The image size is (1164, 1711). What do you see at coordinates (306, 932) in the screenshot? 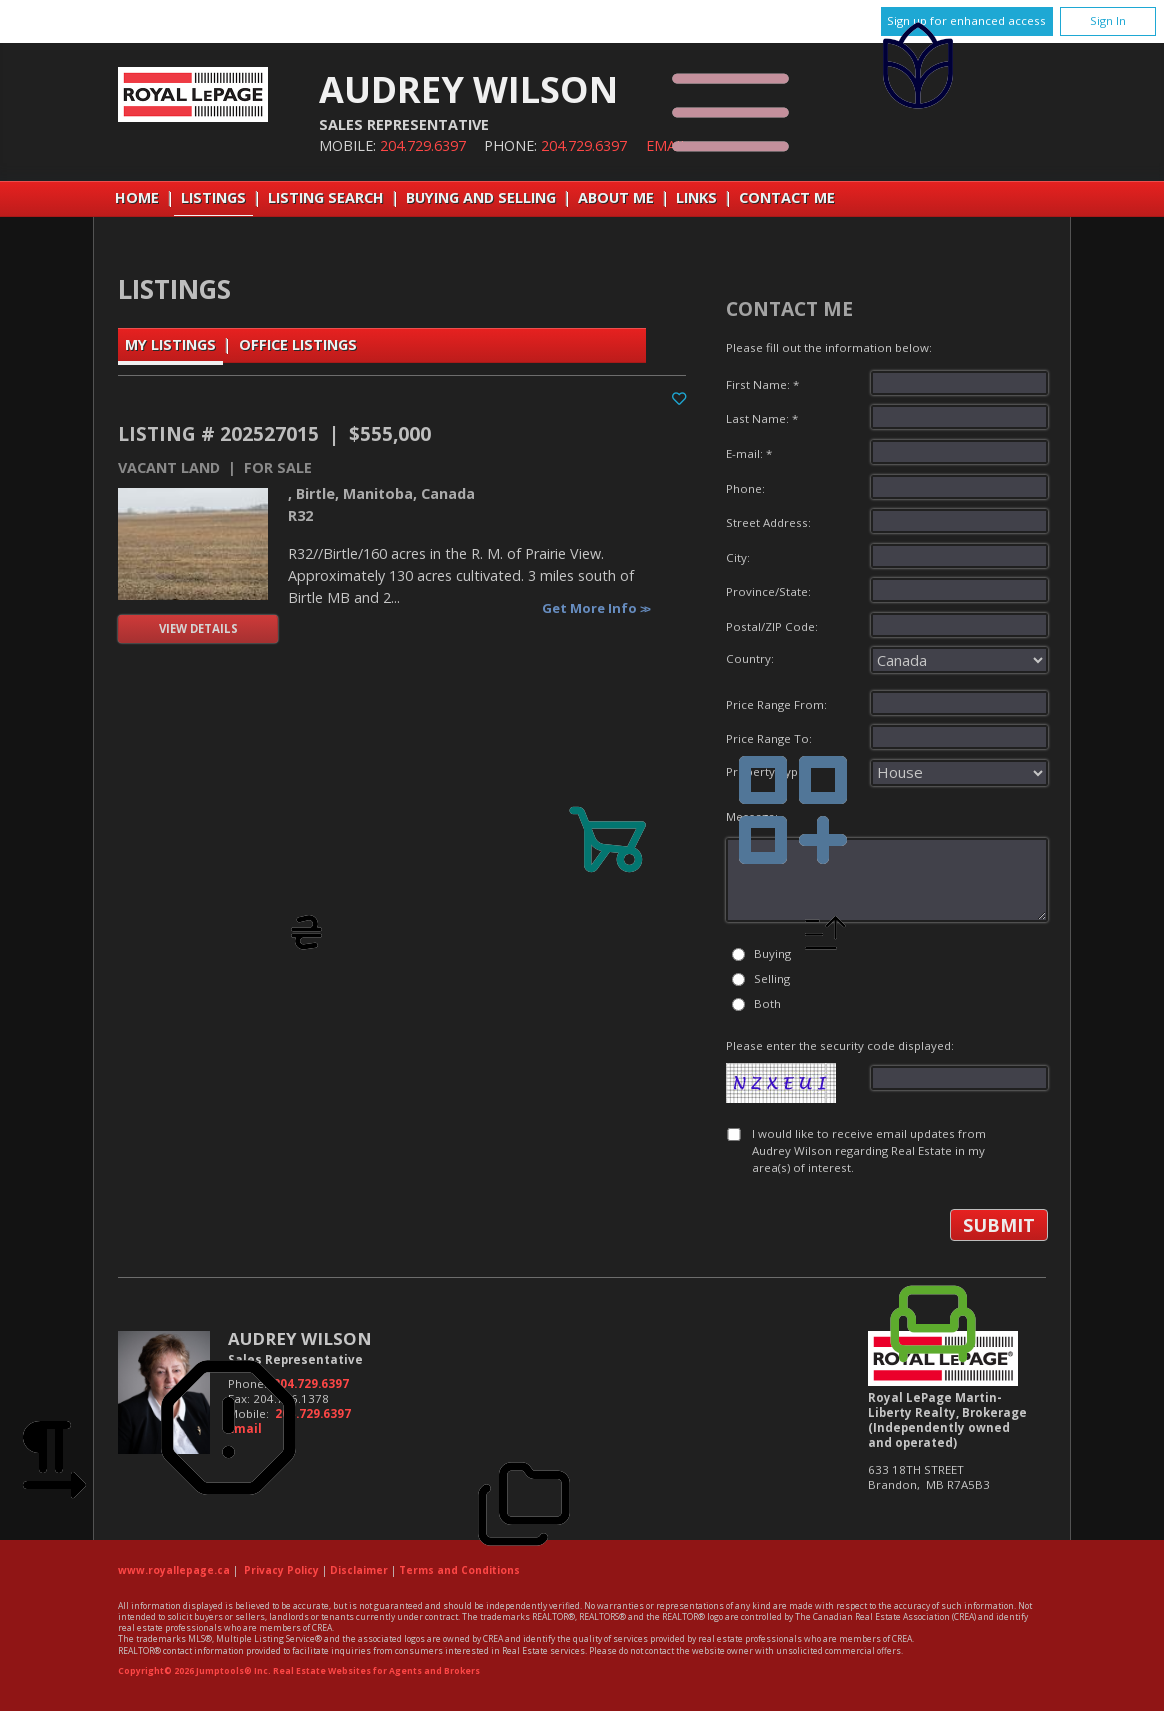
I see `indicates Ukrainian hryvnia currency` at bounding box center [306, 932].